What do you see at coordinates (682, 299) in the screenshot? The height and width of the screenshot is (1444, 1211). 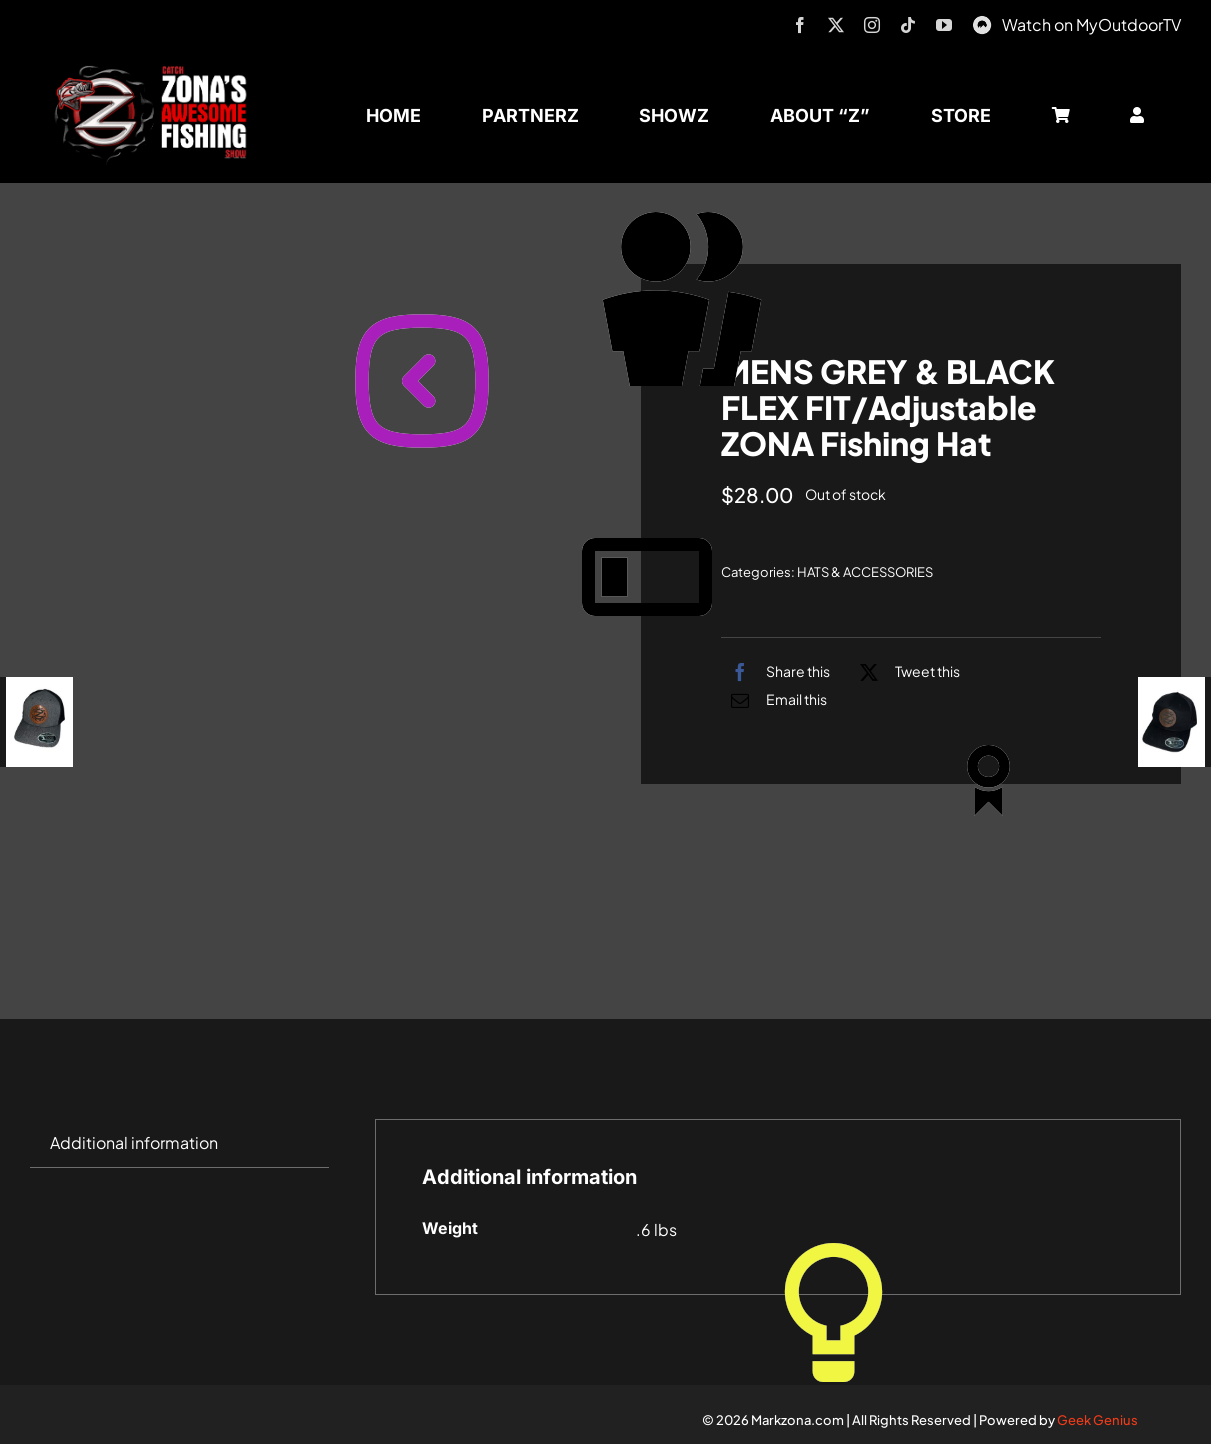 I see `view group members or team` at bounding box center [682, 299].